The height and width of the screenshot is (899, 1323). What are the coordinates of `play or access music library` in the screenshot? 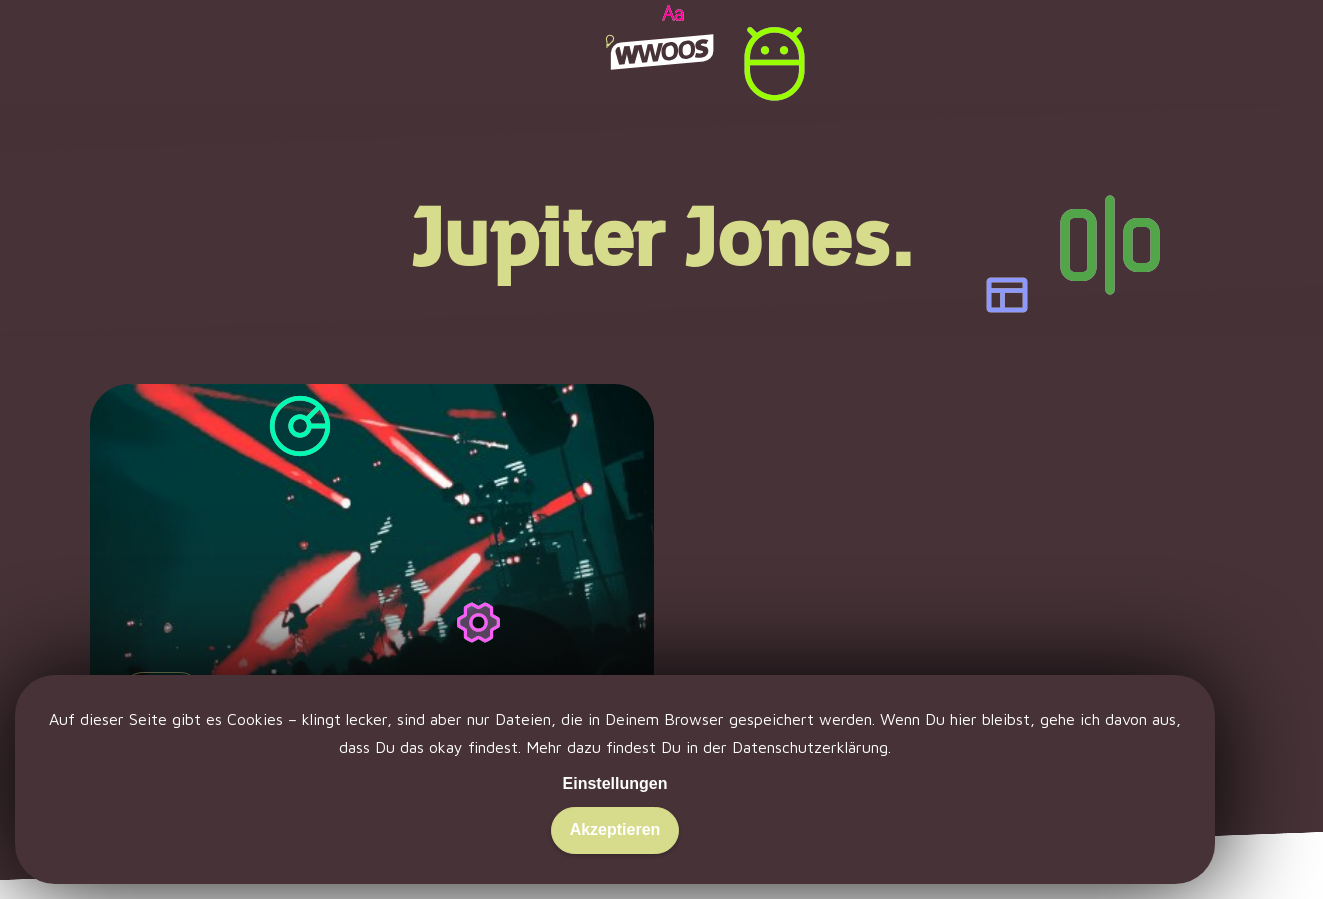 It's located at (300, 426).